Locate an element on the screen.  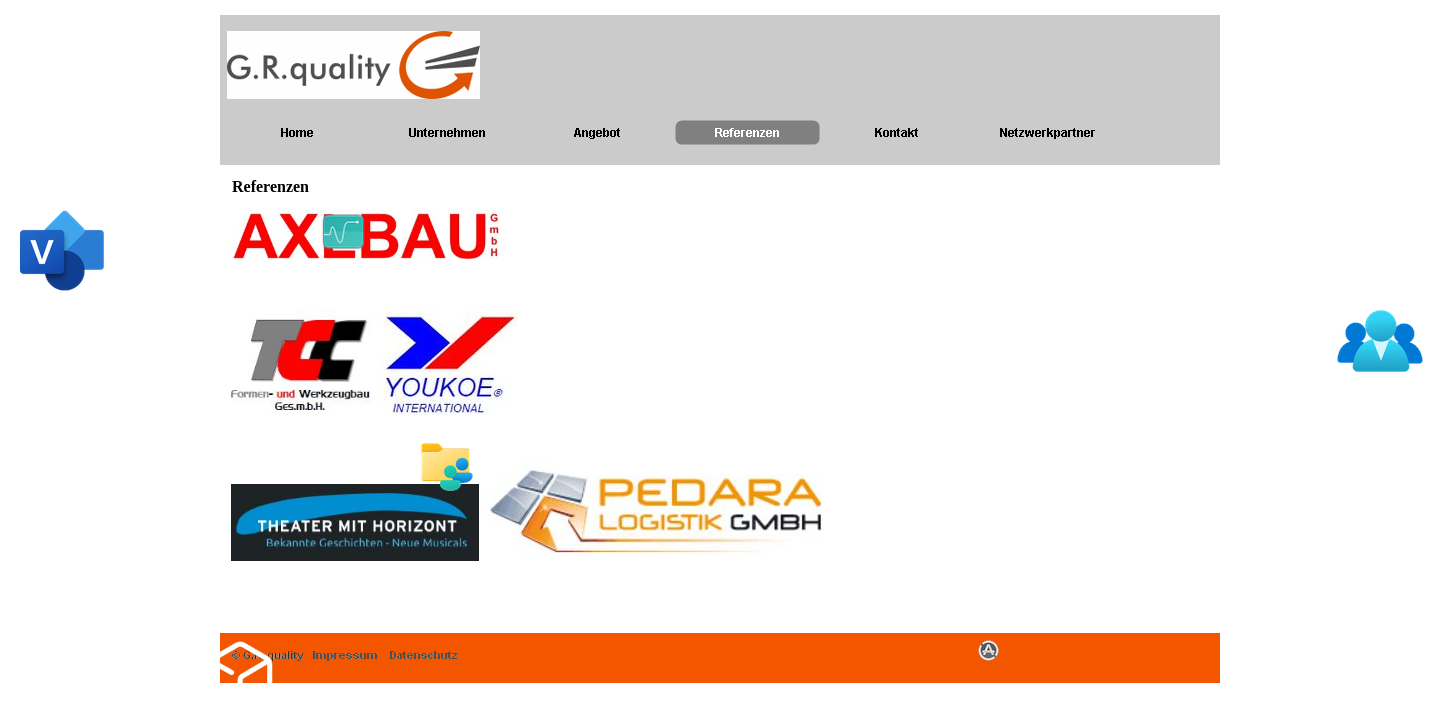
open the software updater application is located at coordinates (988, 650).